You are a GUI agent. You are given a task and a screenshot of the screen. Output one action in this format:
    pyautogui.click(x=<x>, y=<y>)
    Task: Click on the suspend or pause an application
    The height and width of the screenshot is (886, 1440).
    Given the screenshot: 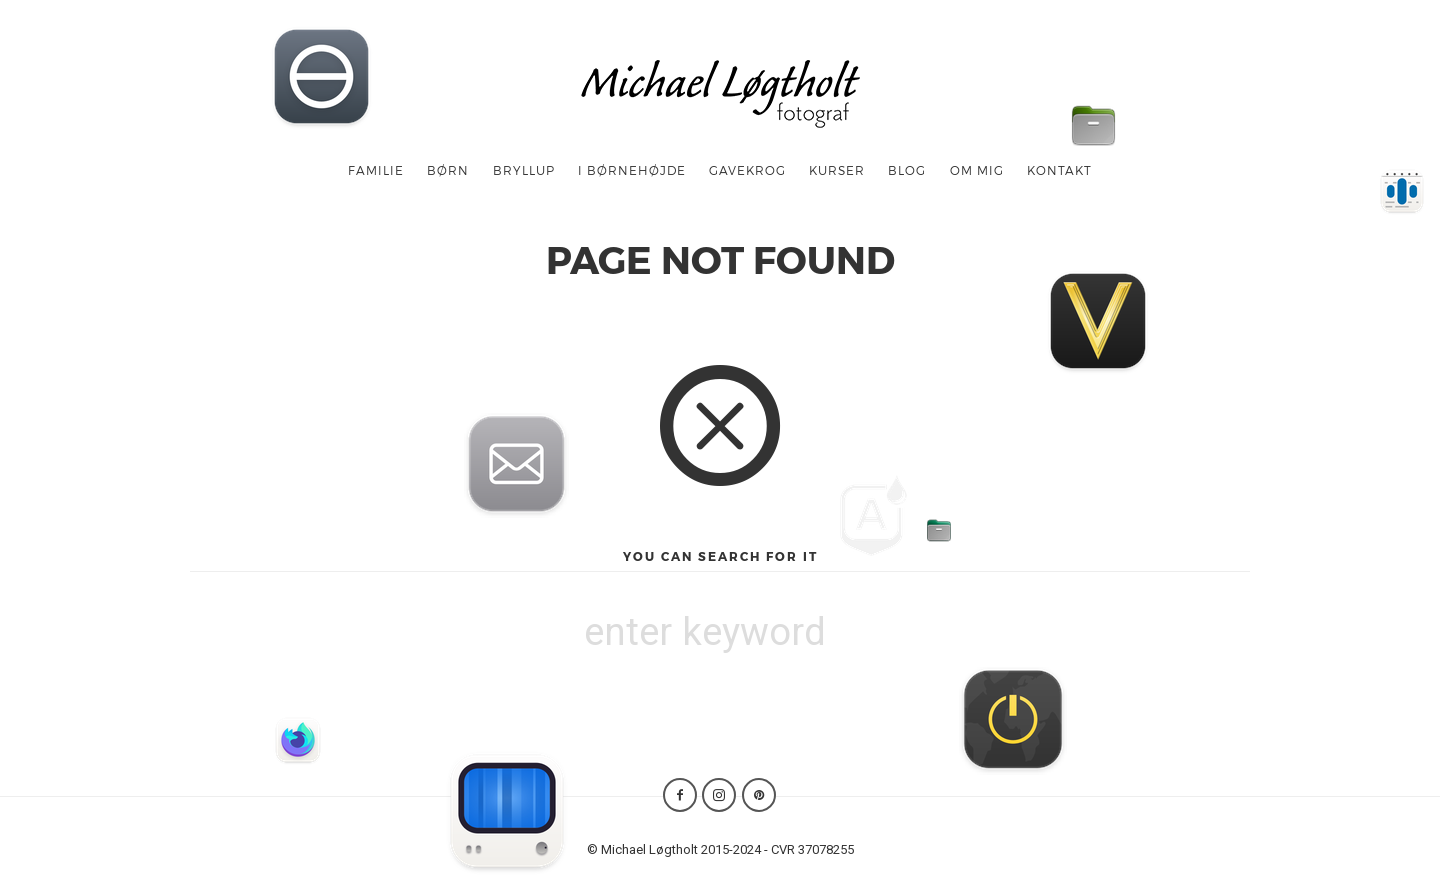 What is the action you would take?
    pyautogui.click(x=321, y=76)
    